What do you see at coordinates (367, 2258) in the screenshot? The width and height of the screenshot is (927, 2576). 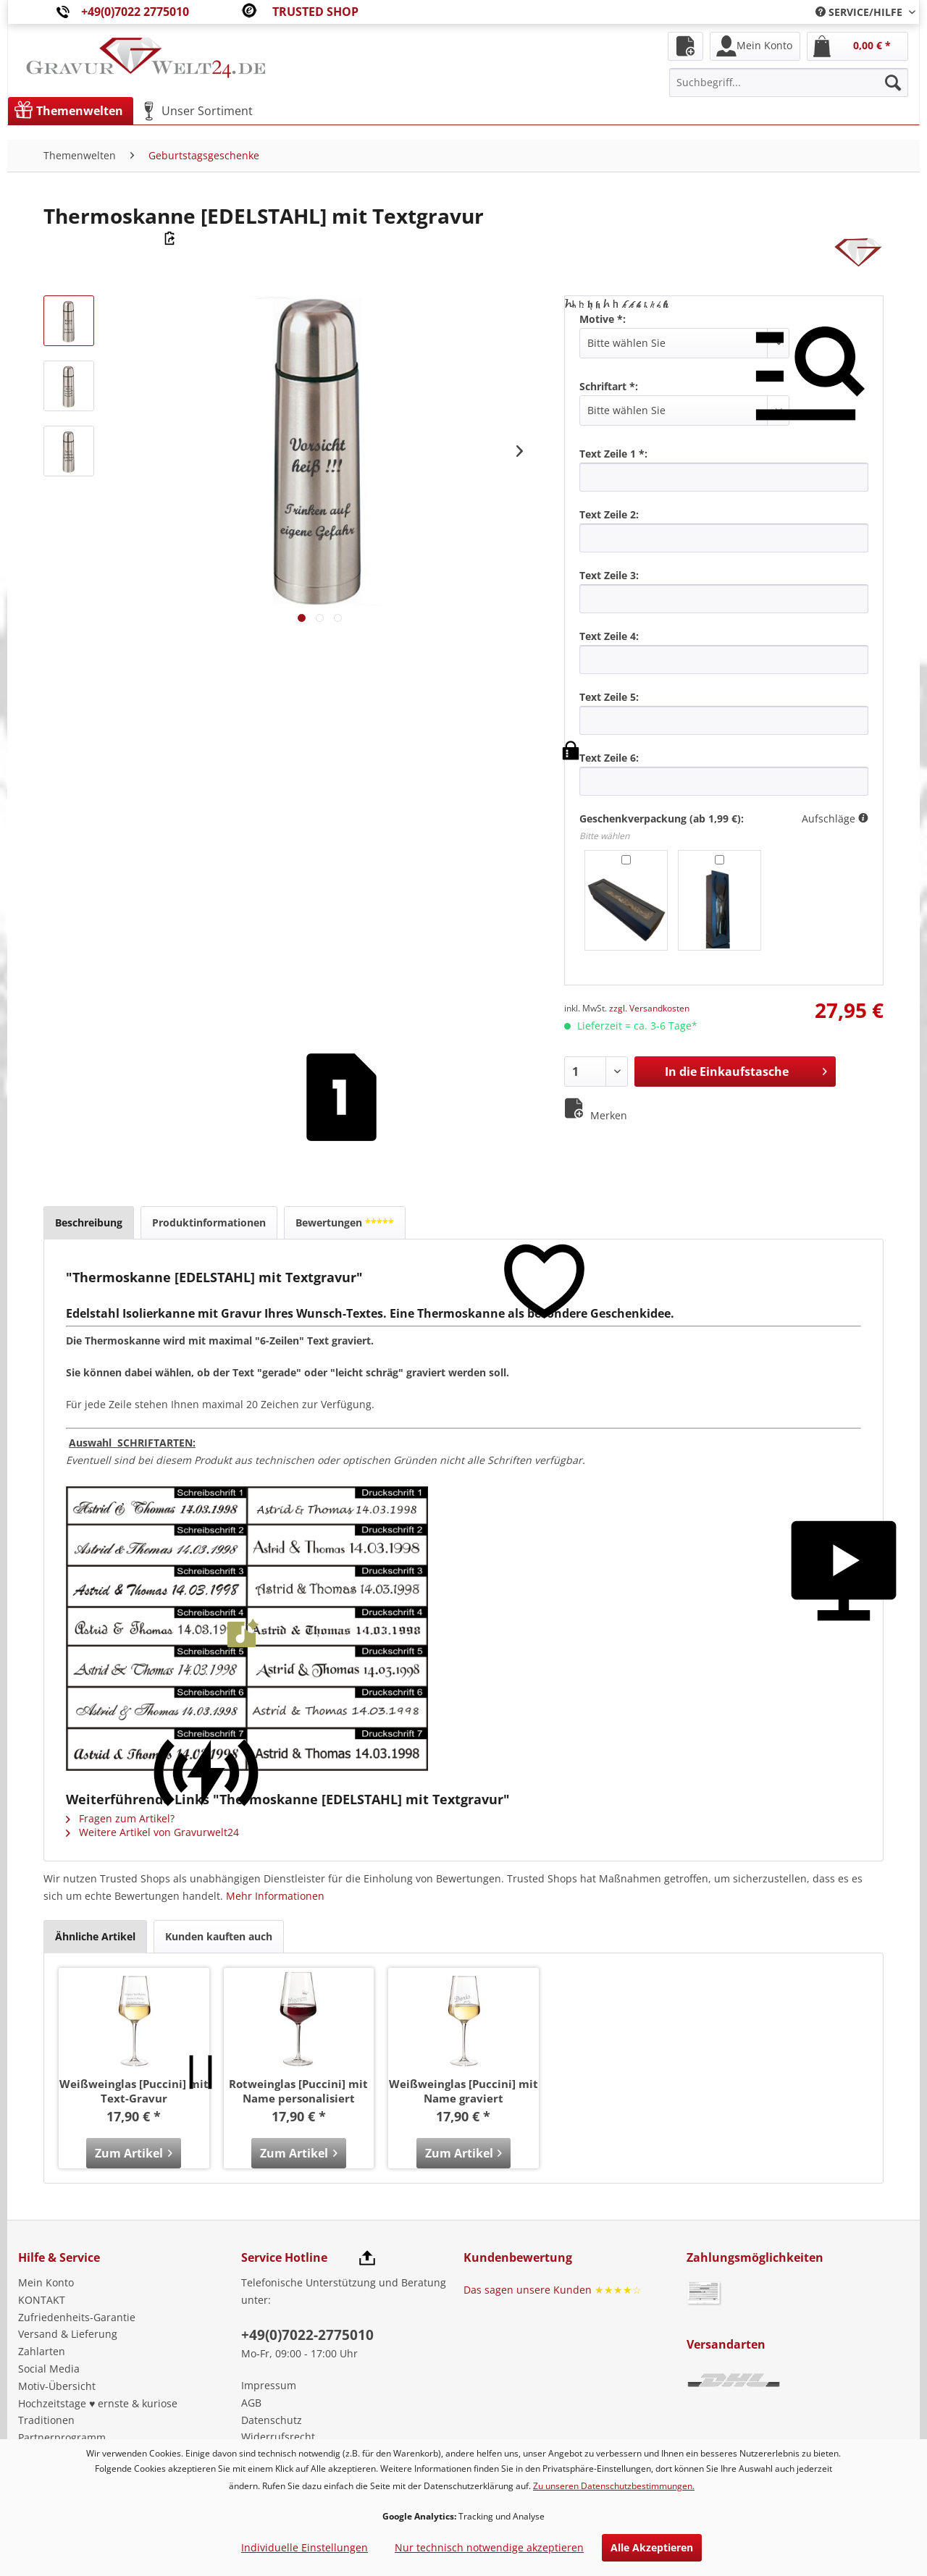 I see `upload a file or document` at bounding box center [367, 2258].